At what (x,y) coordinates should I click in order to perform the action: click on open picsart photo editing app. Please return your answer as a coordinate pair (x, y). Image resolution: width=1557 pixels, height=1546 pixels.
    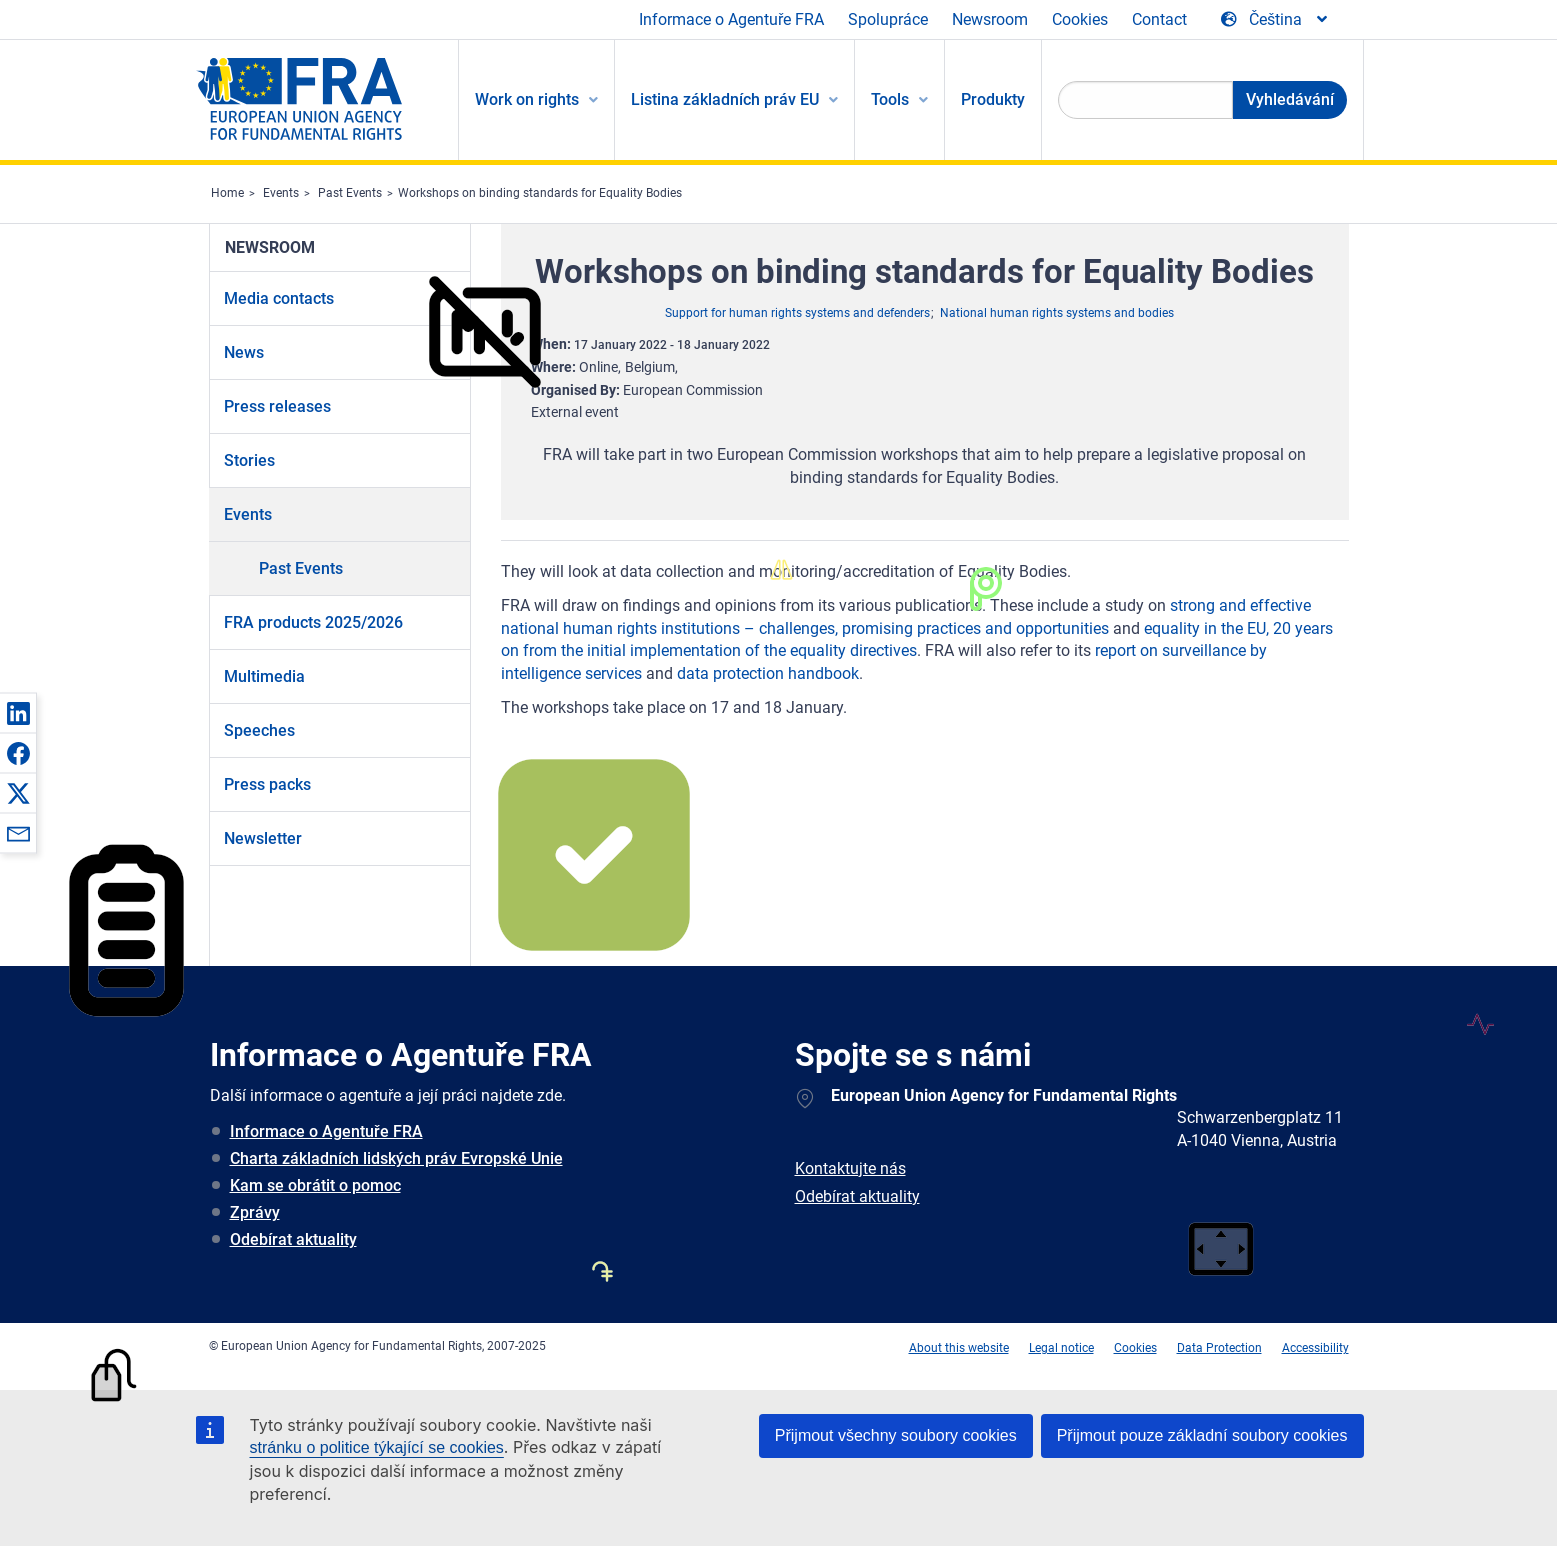
    Looking at the image, I should click on (986, 589).